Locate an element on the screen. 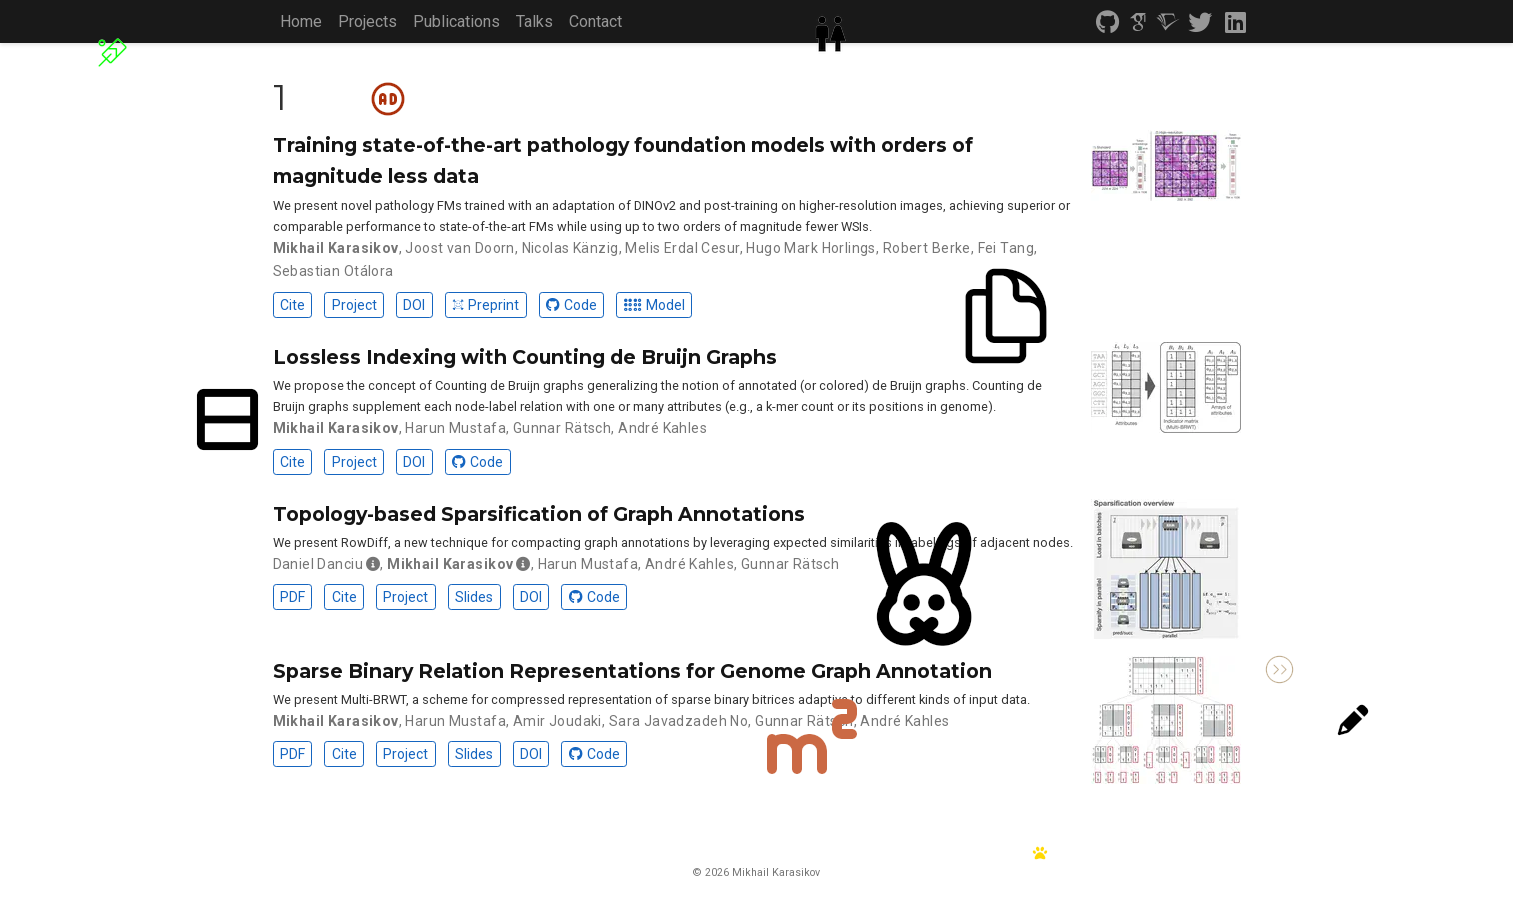  find nearby restrooms is located at coordinates (830, 34).